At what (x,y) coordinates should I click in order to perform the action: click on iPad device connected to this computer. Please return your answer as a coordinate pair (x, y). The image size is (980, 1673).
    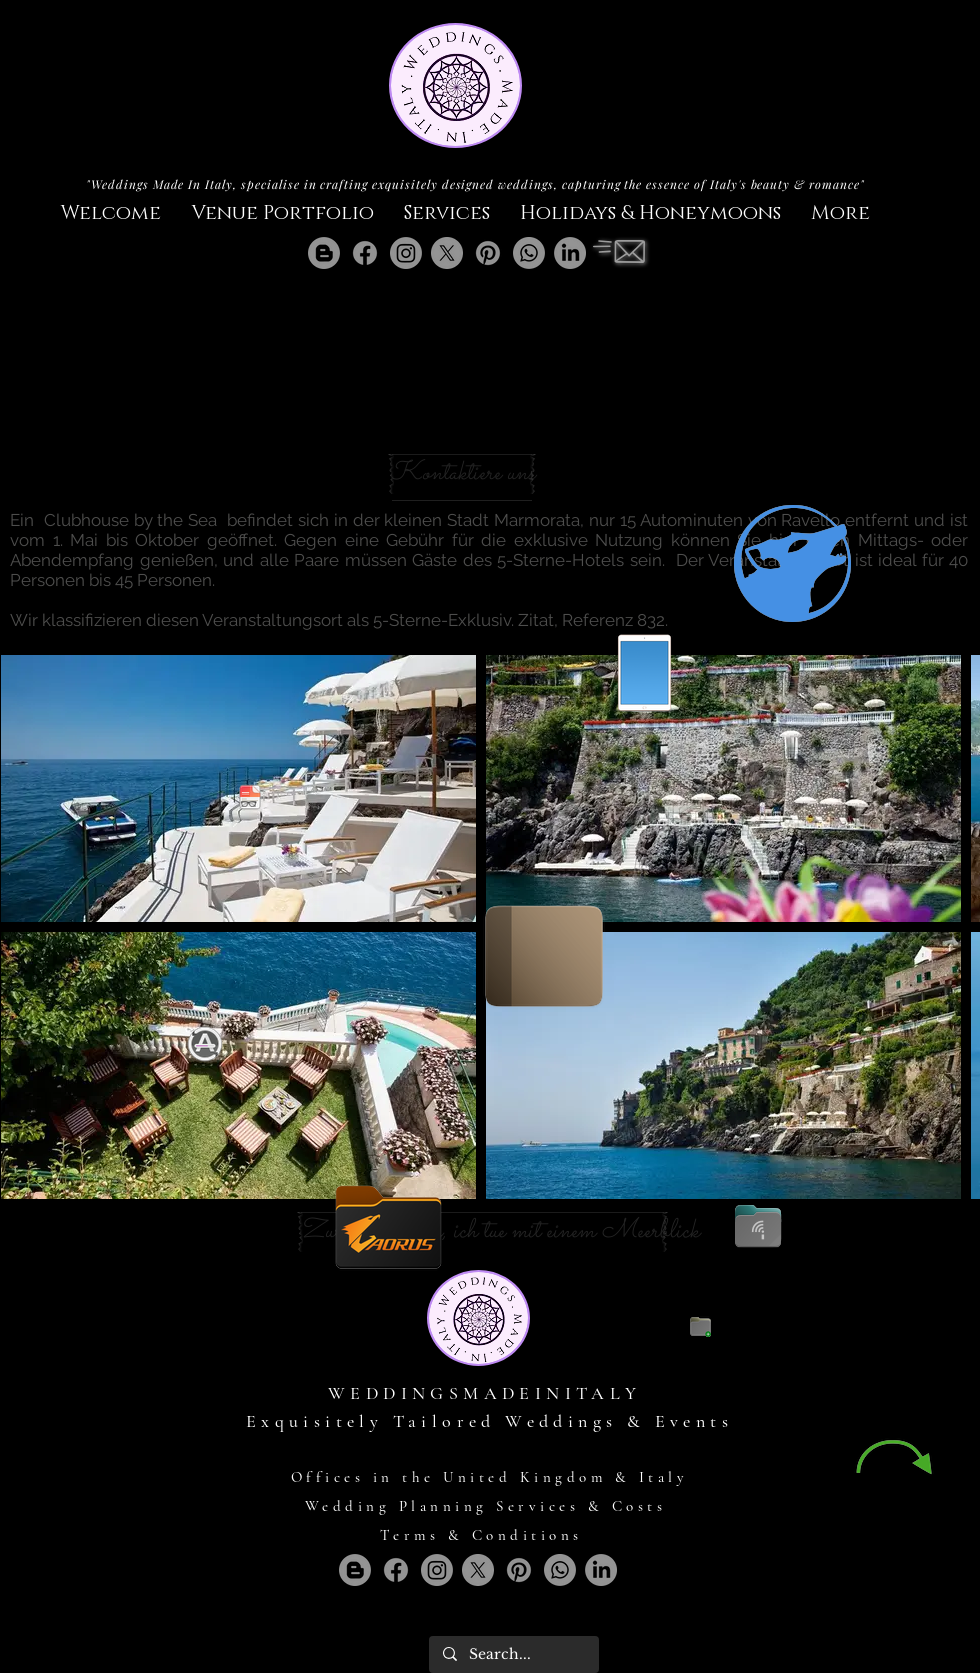
    Looking at the image, I should click on (644, 673).